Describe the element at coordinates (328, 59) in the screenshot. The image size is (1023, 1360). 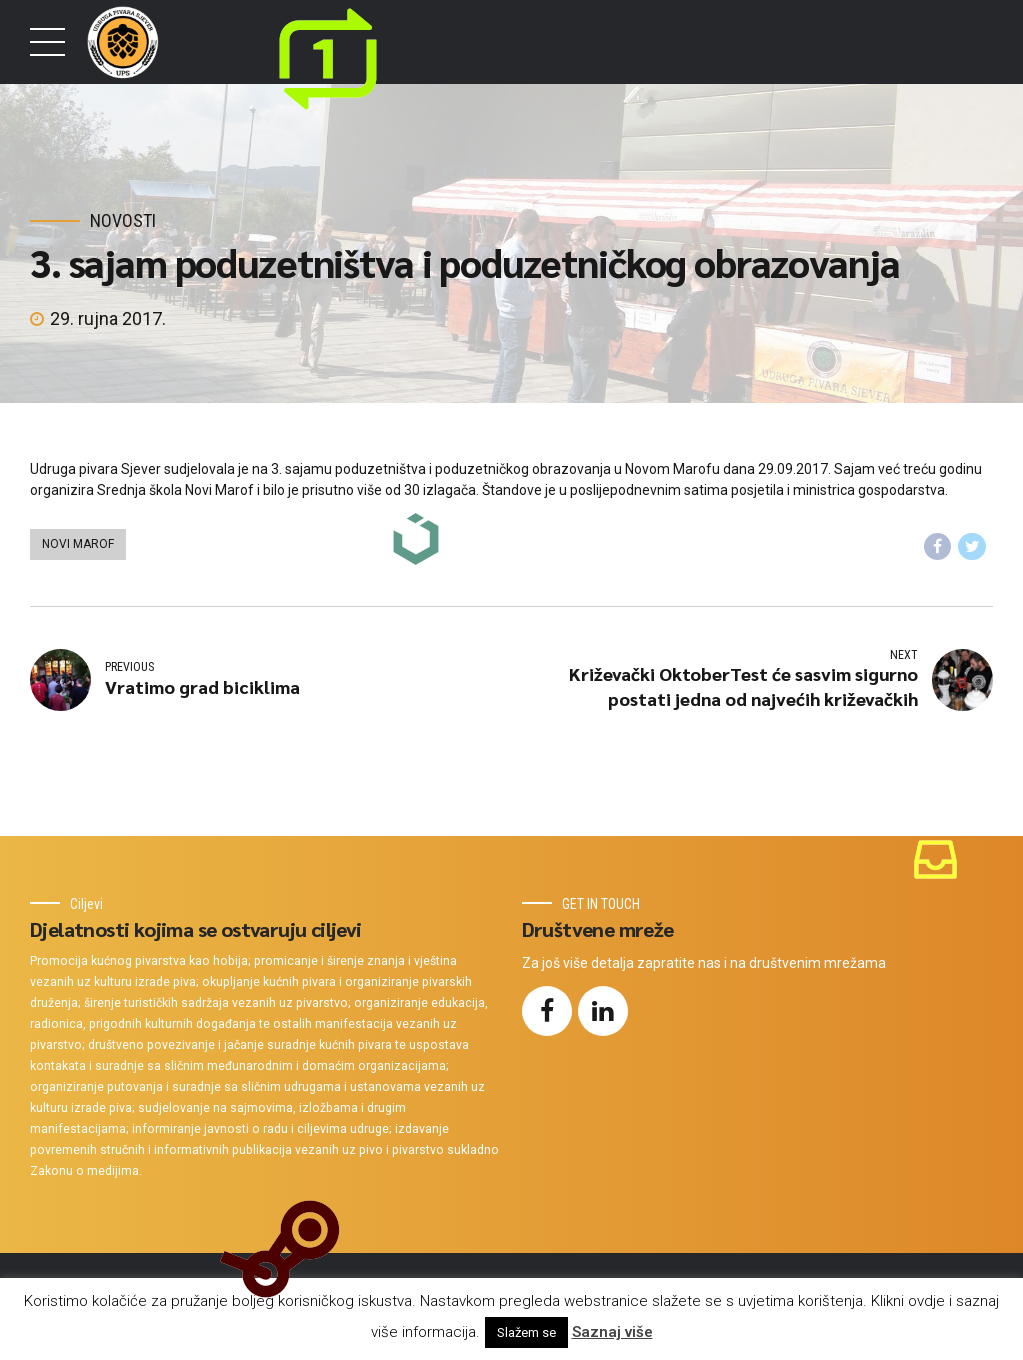
I see `repeat the current track` at that location.